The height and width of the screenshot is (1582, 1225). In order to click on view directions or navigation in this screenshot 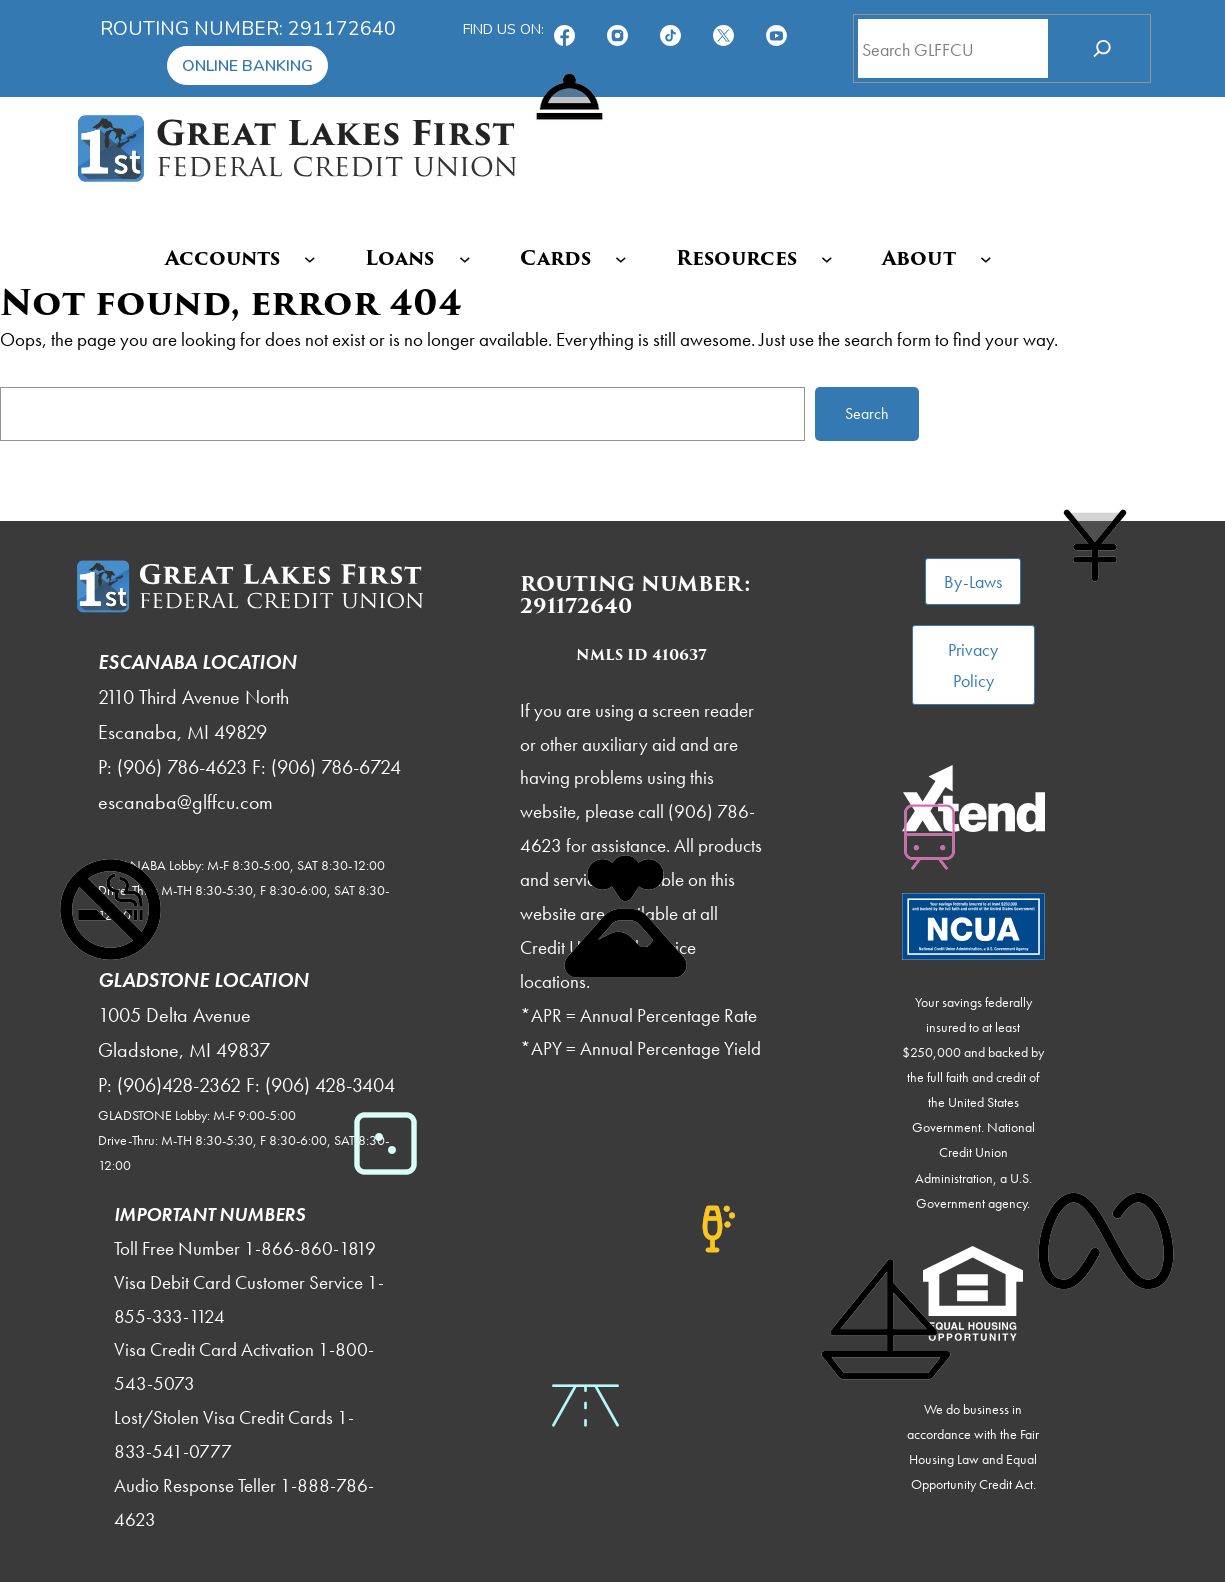, I will do `click(585, 1405)`.